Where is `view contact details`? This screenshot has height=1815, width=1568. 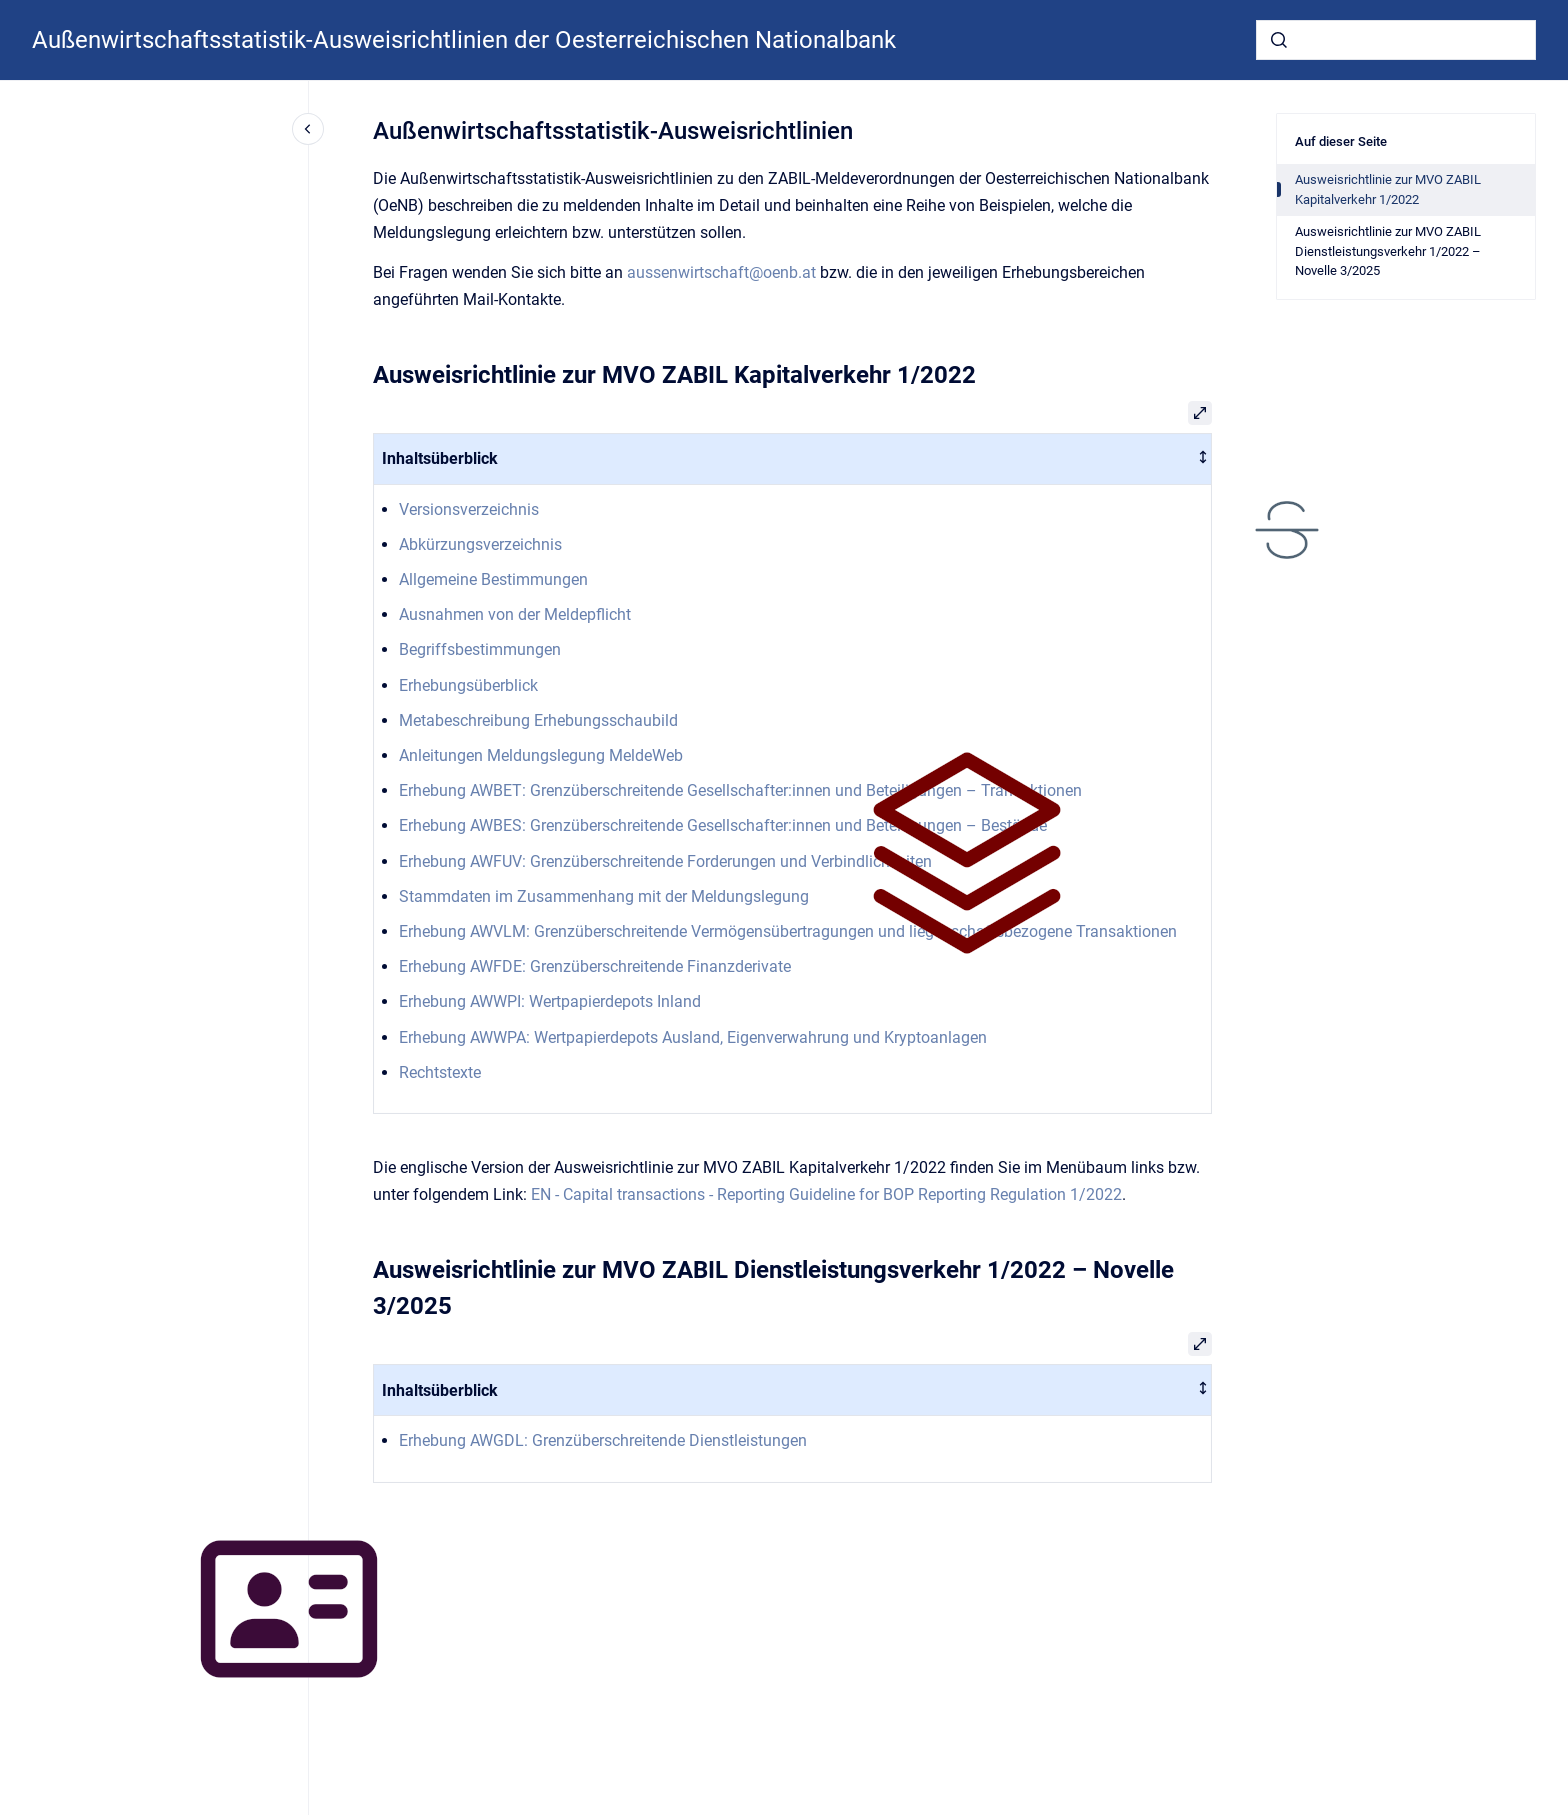
view contact details is located at coordinates (289, 1609).